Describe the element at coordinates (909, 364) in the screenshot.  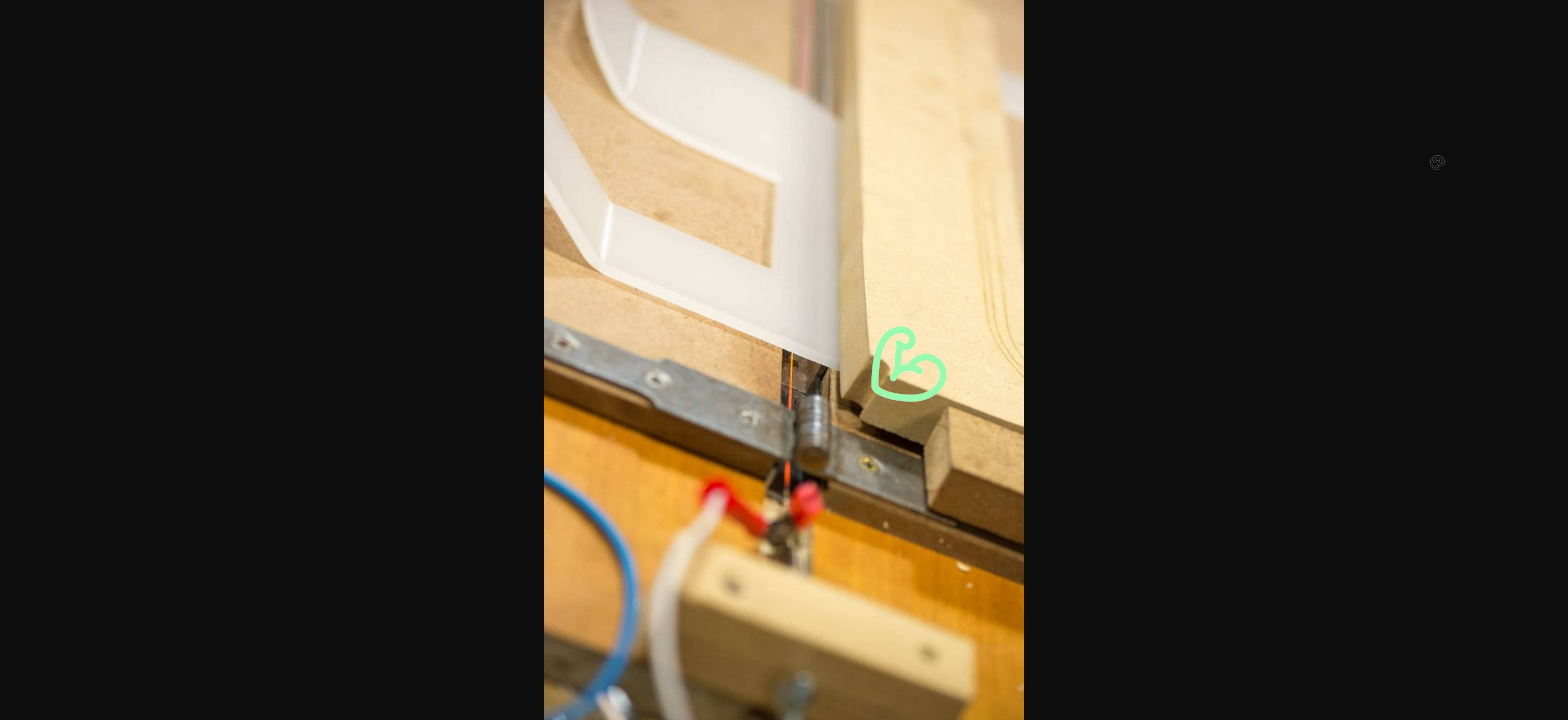
I see `indicates strength or power feature` at that location.